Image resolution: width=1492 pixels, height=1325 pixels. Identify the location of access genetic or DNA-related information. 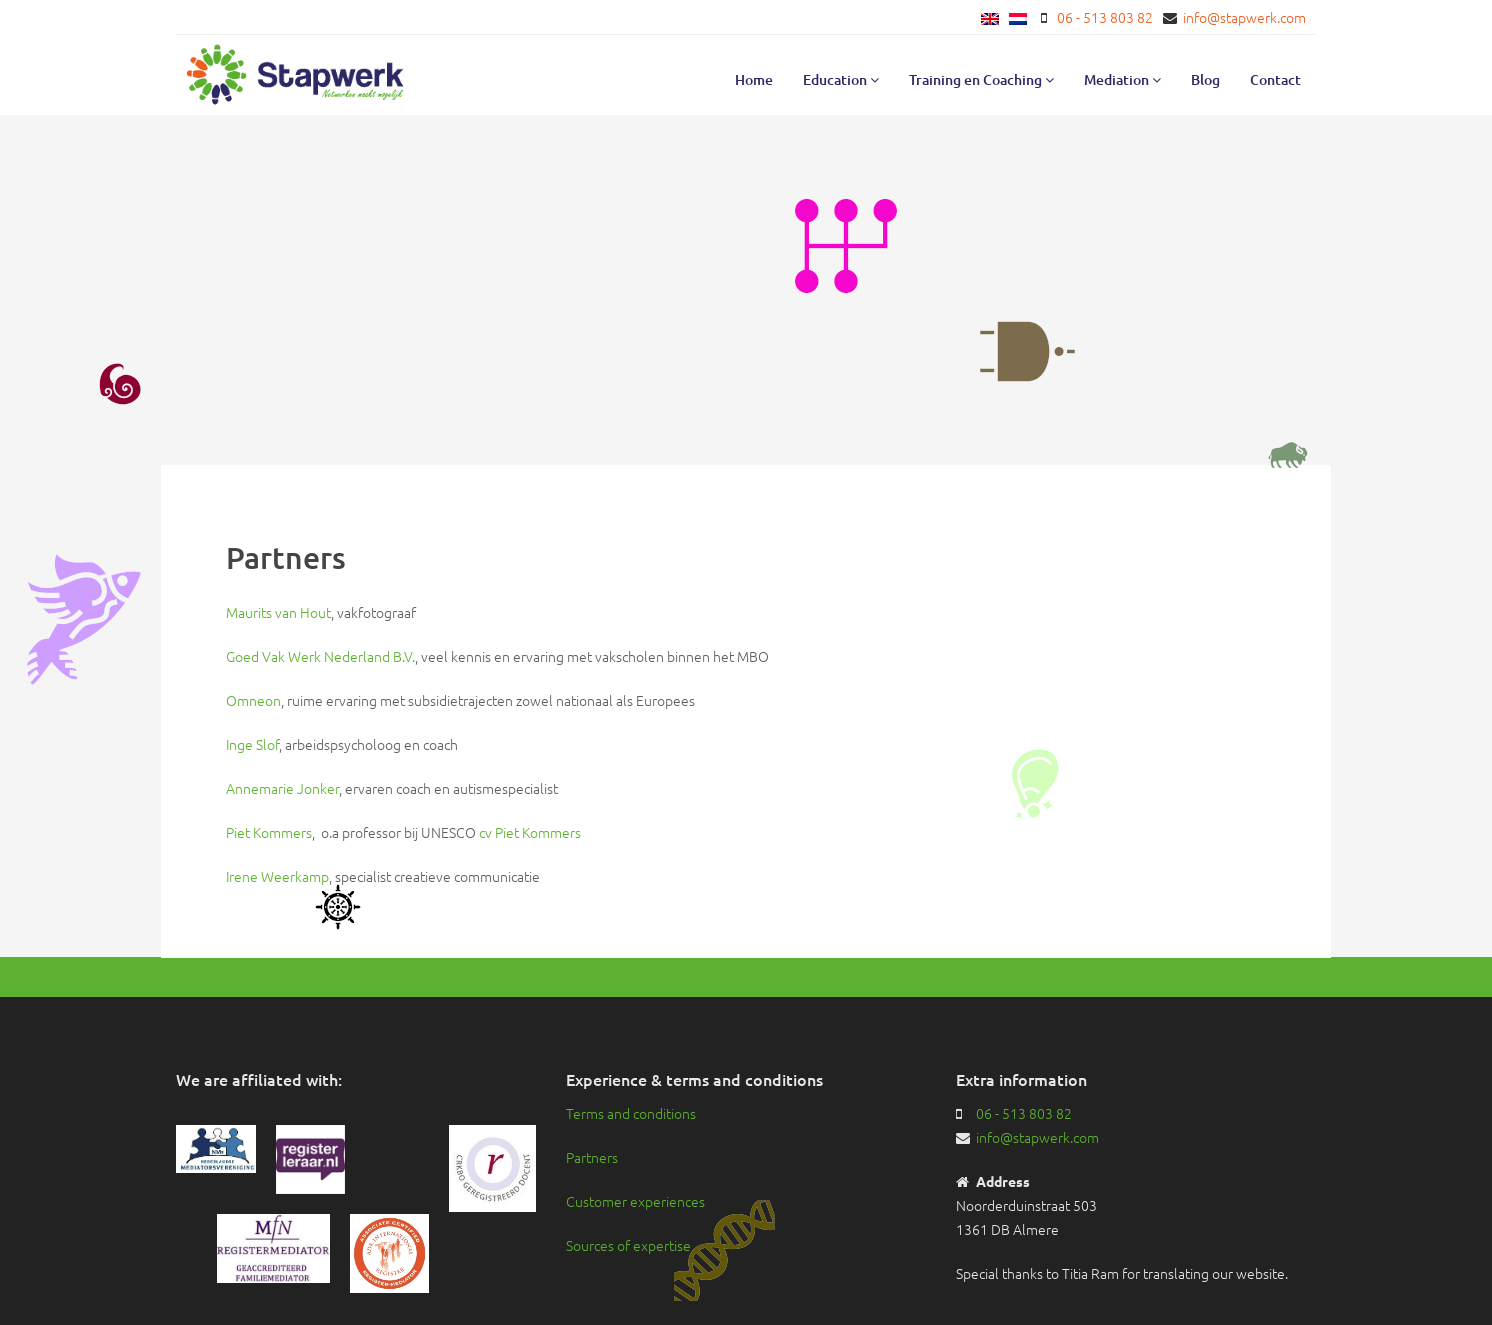
(724, 1251).